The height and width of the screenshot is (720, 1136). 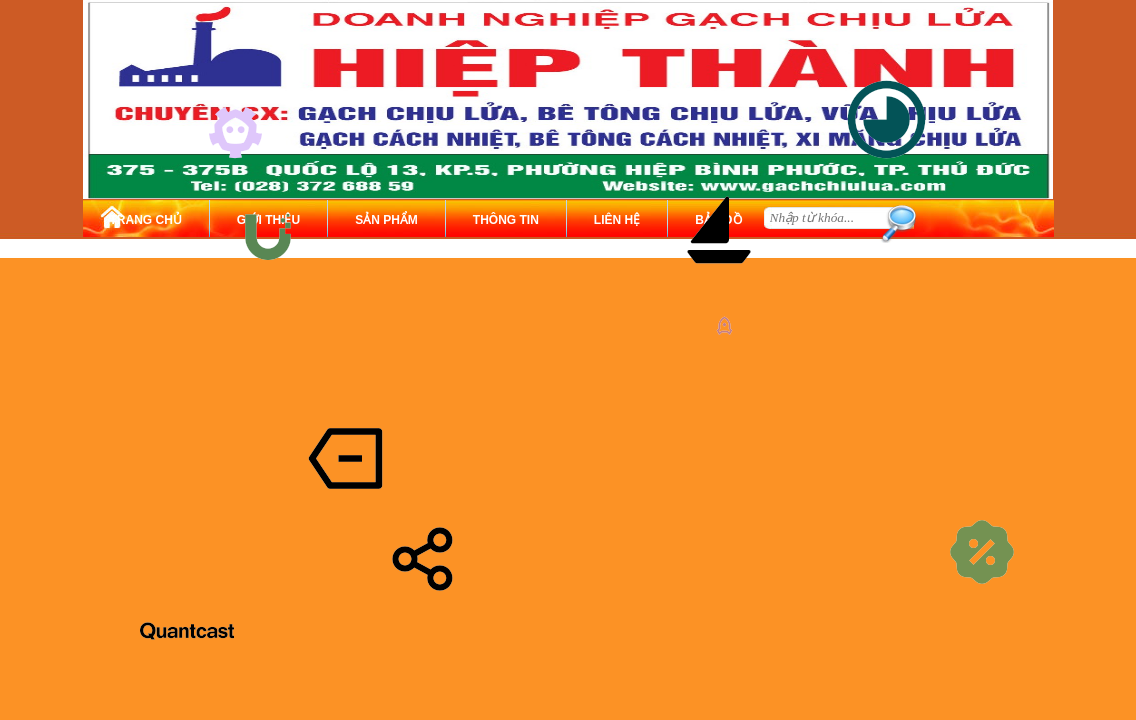 What do you see at coordinates (982, 552) in the screenshot?
I see `view available discounts or promotions` at bounding box center [982, 552].